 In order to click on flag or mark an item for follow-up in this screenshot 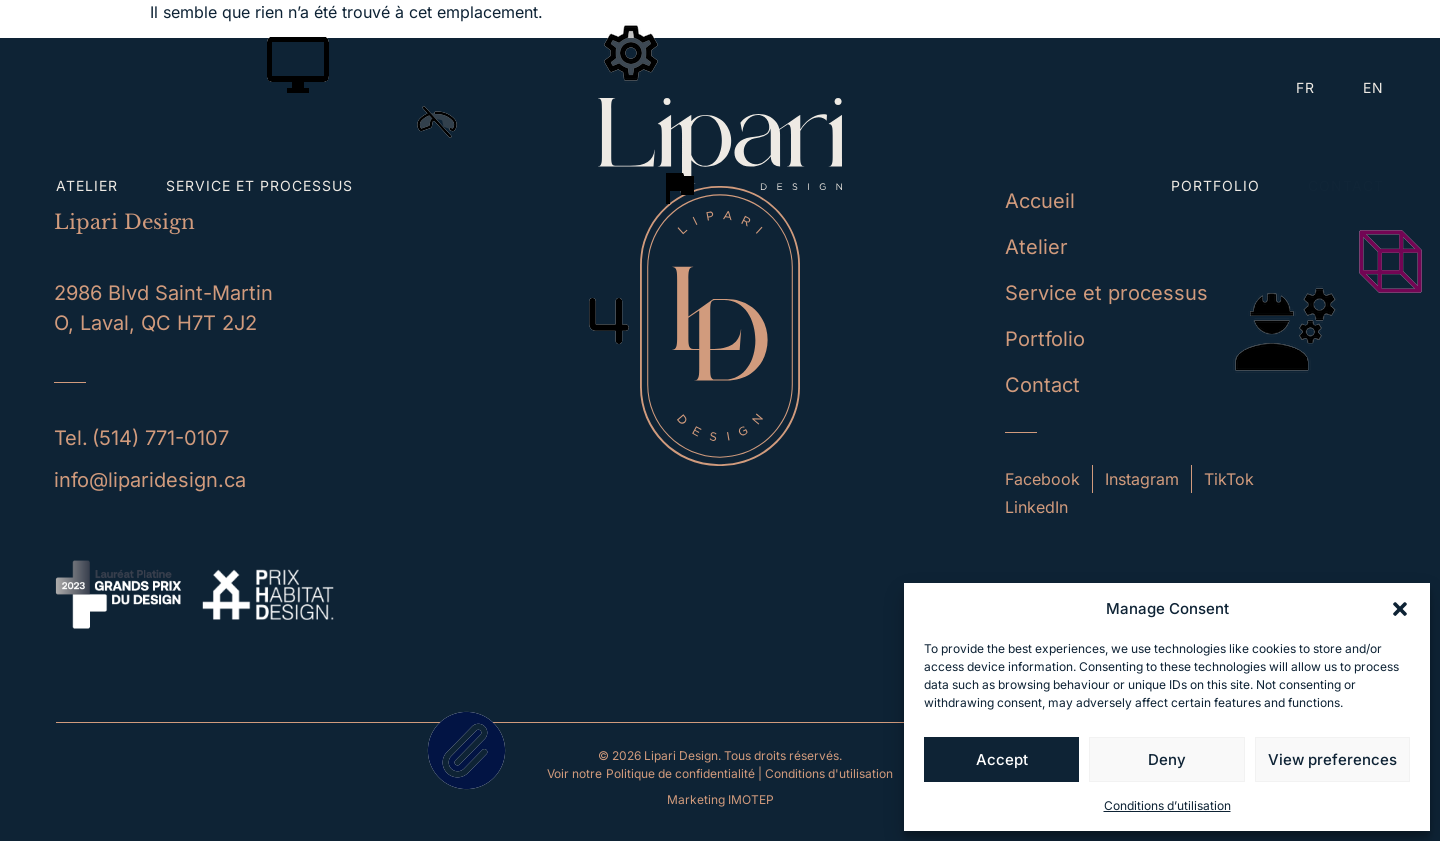, I will do `click(679, 187)`.